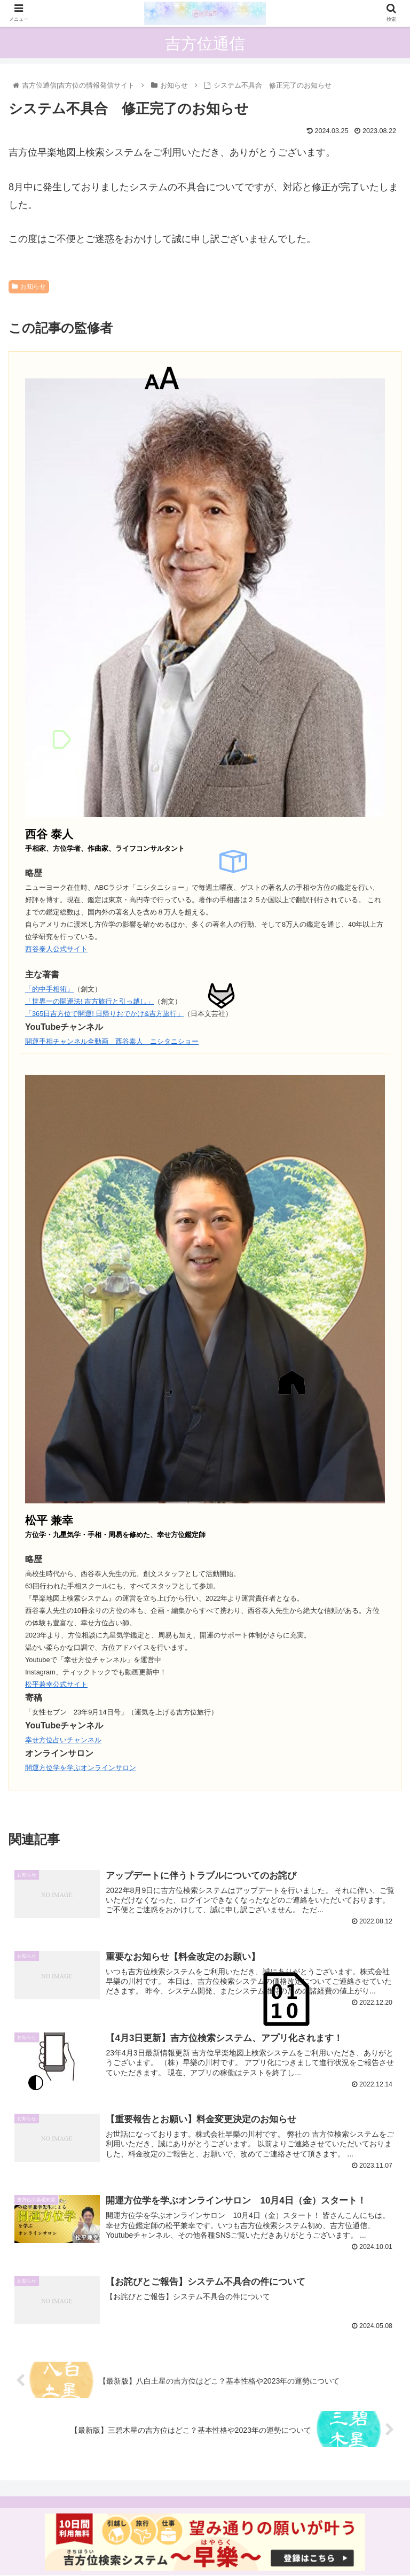 This screenshot has width=410, height=2576. What do you see at coordinates (221, 995) in the screenshot?
I see `open GitLab repository` at bounding box center [221, 995].